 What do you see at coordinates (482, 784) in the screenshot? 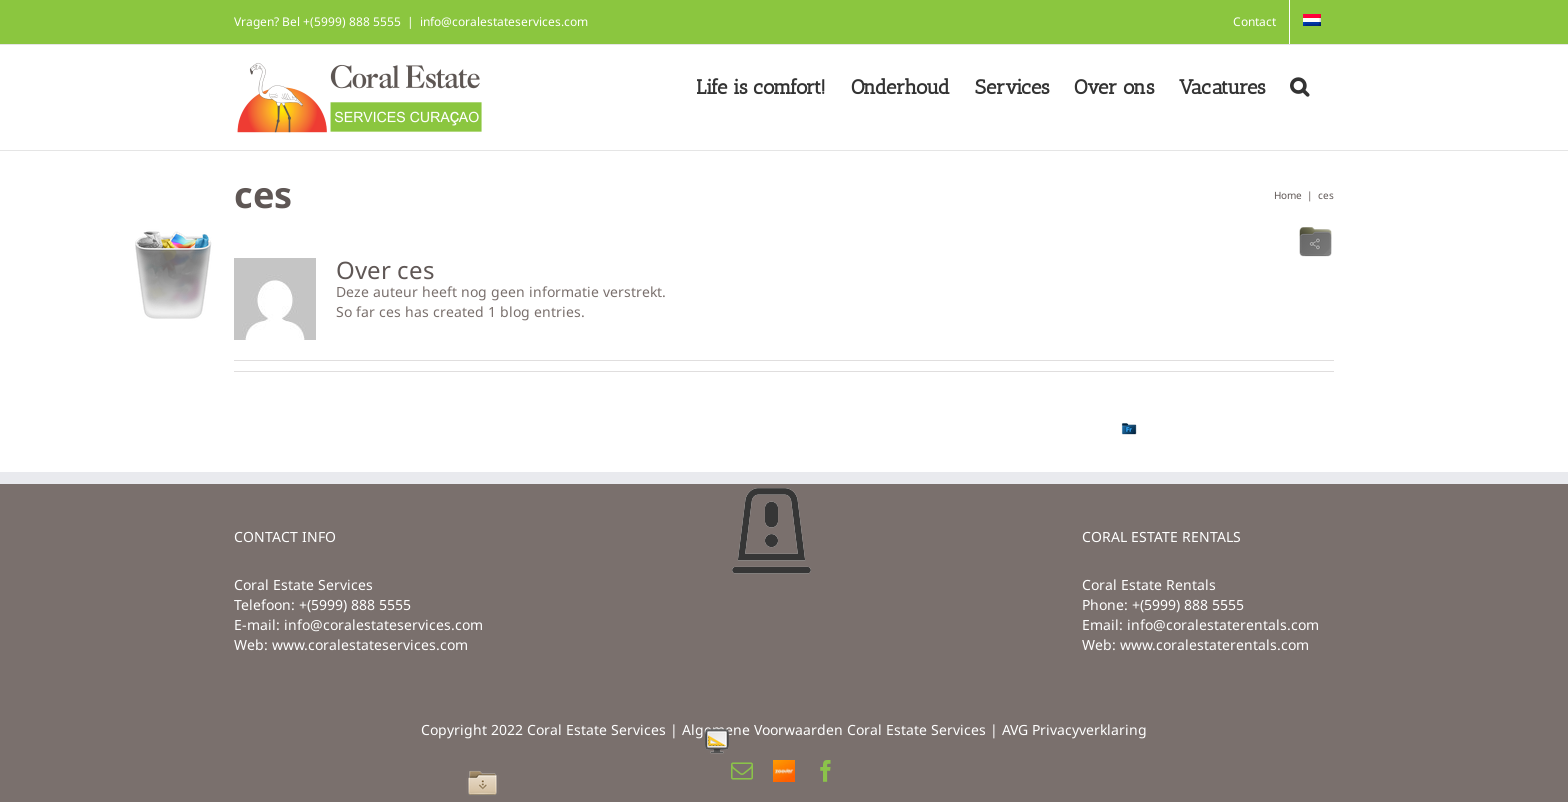
I see `access your downloads folder` at bounding box center [482, 784].